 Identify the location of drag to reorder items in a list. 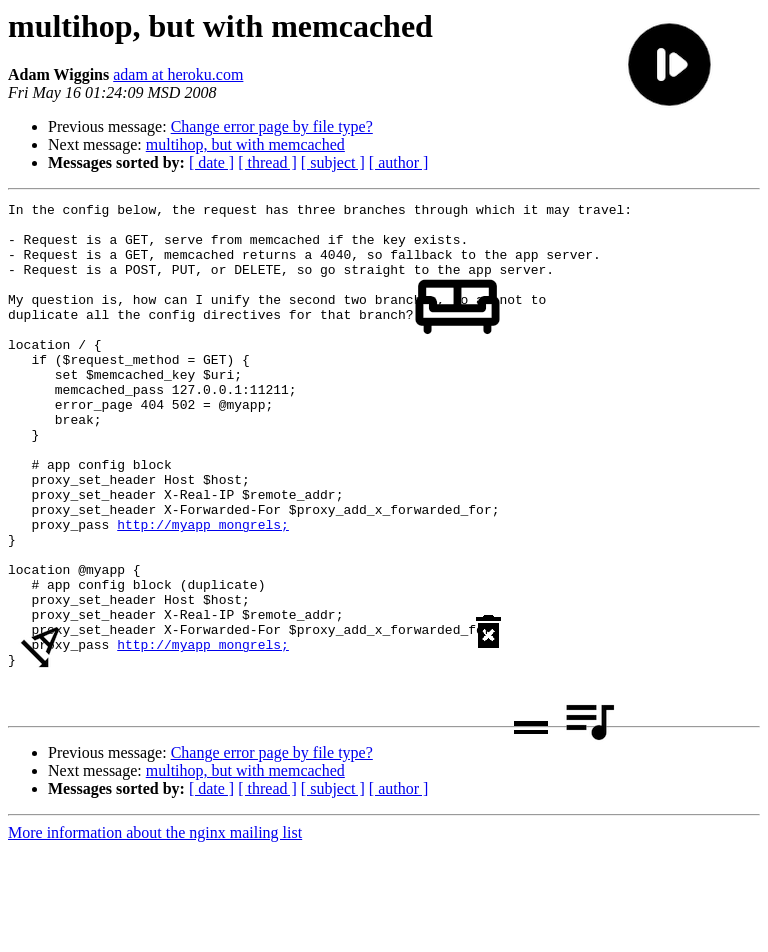
(531, 728).